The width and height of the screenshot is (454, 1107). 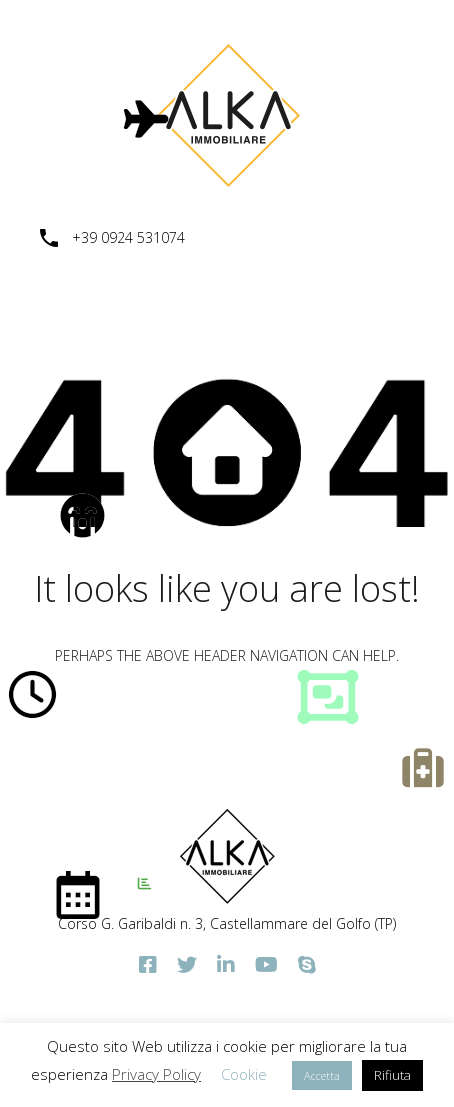 I want to click on group selected objects together, so click(x=328, y=697).